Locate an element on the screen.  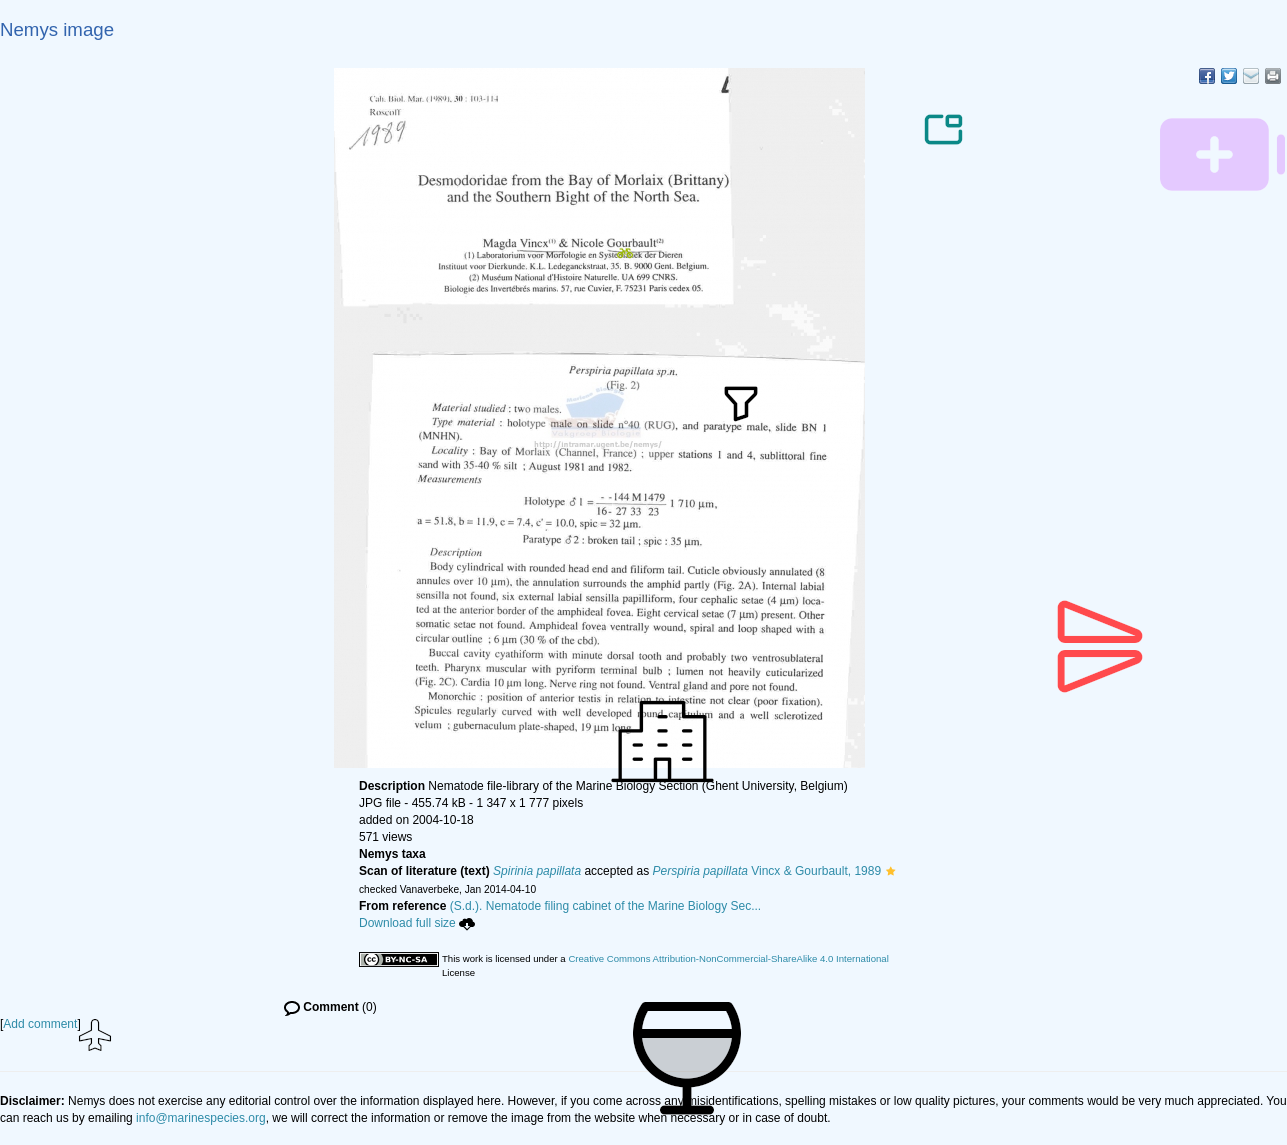
enable picture-in-picture mode at top of screen is located at coordinates (943, 129).